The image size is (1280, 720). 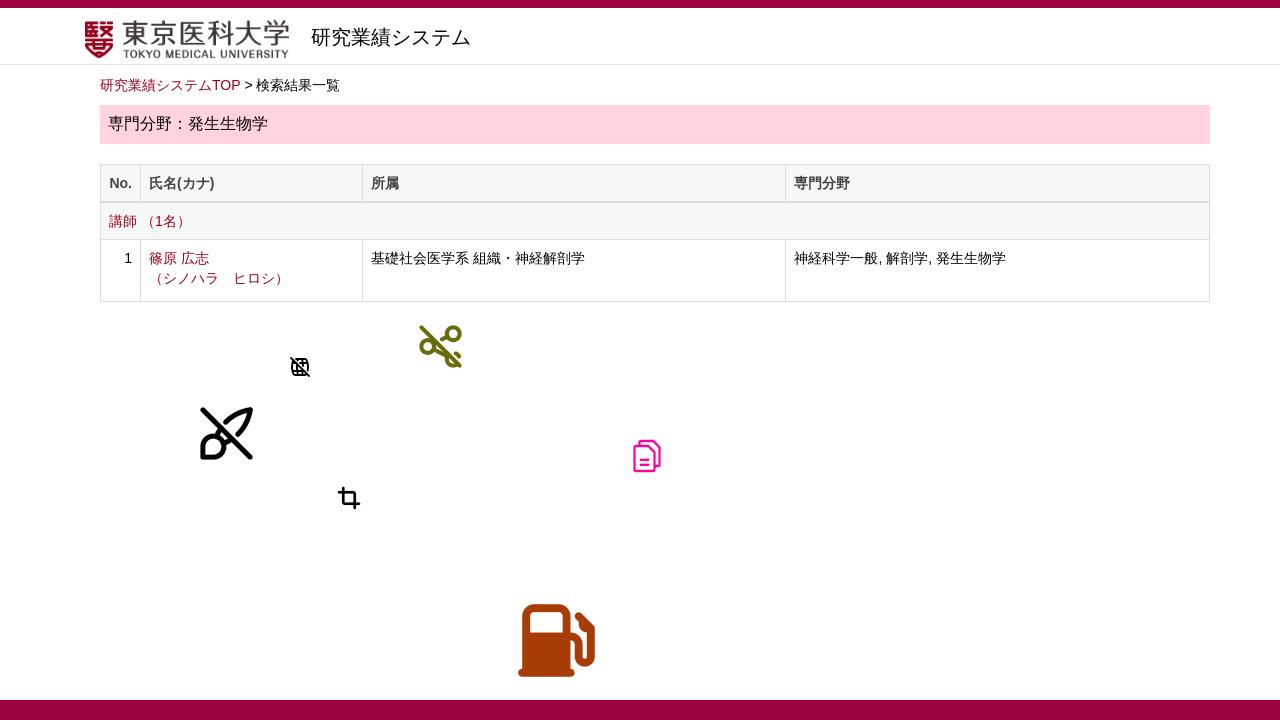 I want to click on sharing is disabled or unavailable, so click(x=440, y=346).